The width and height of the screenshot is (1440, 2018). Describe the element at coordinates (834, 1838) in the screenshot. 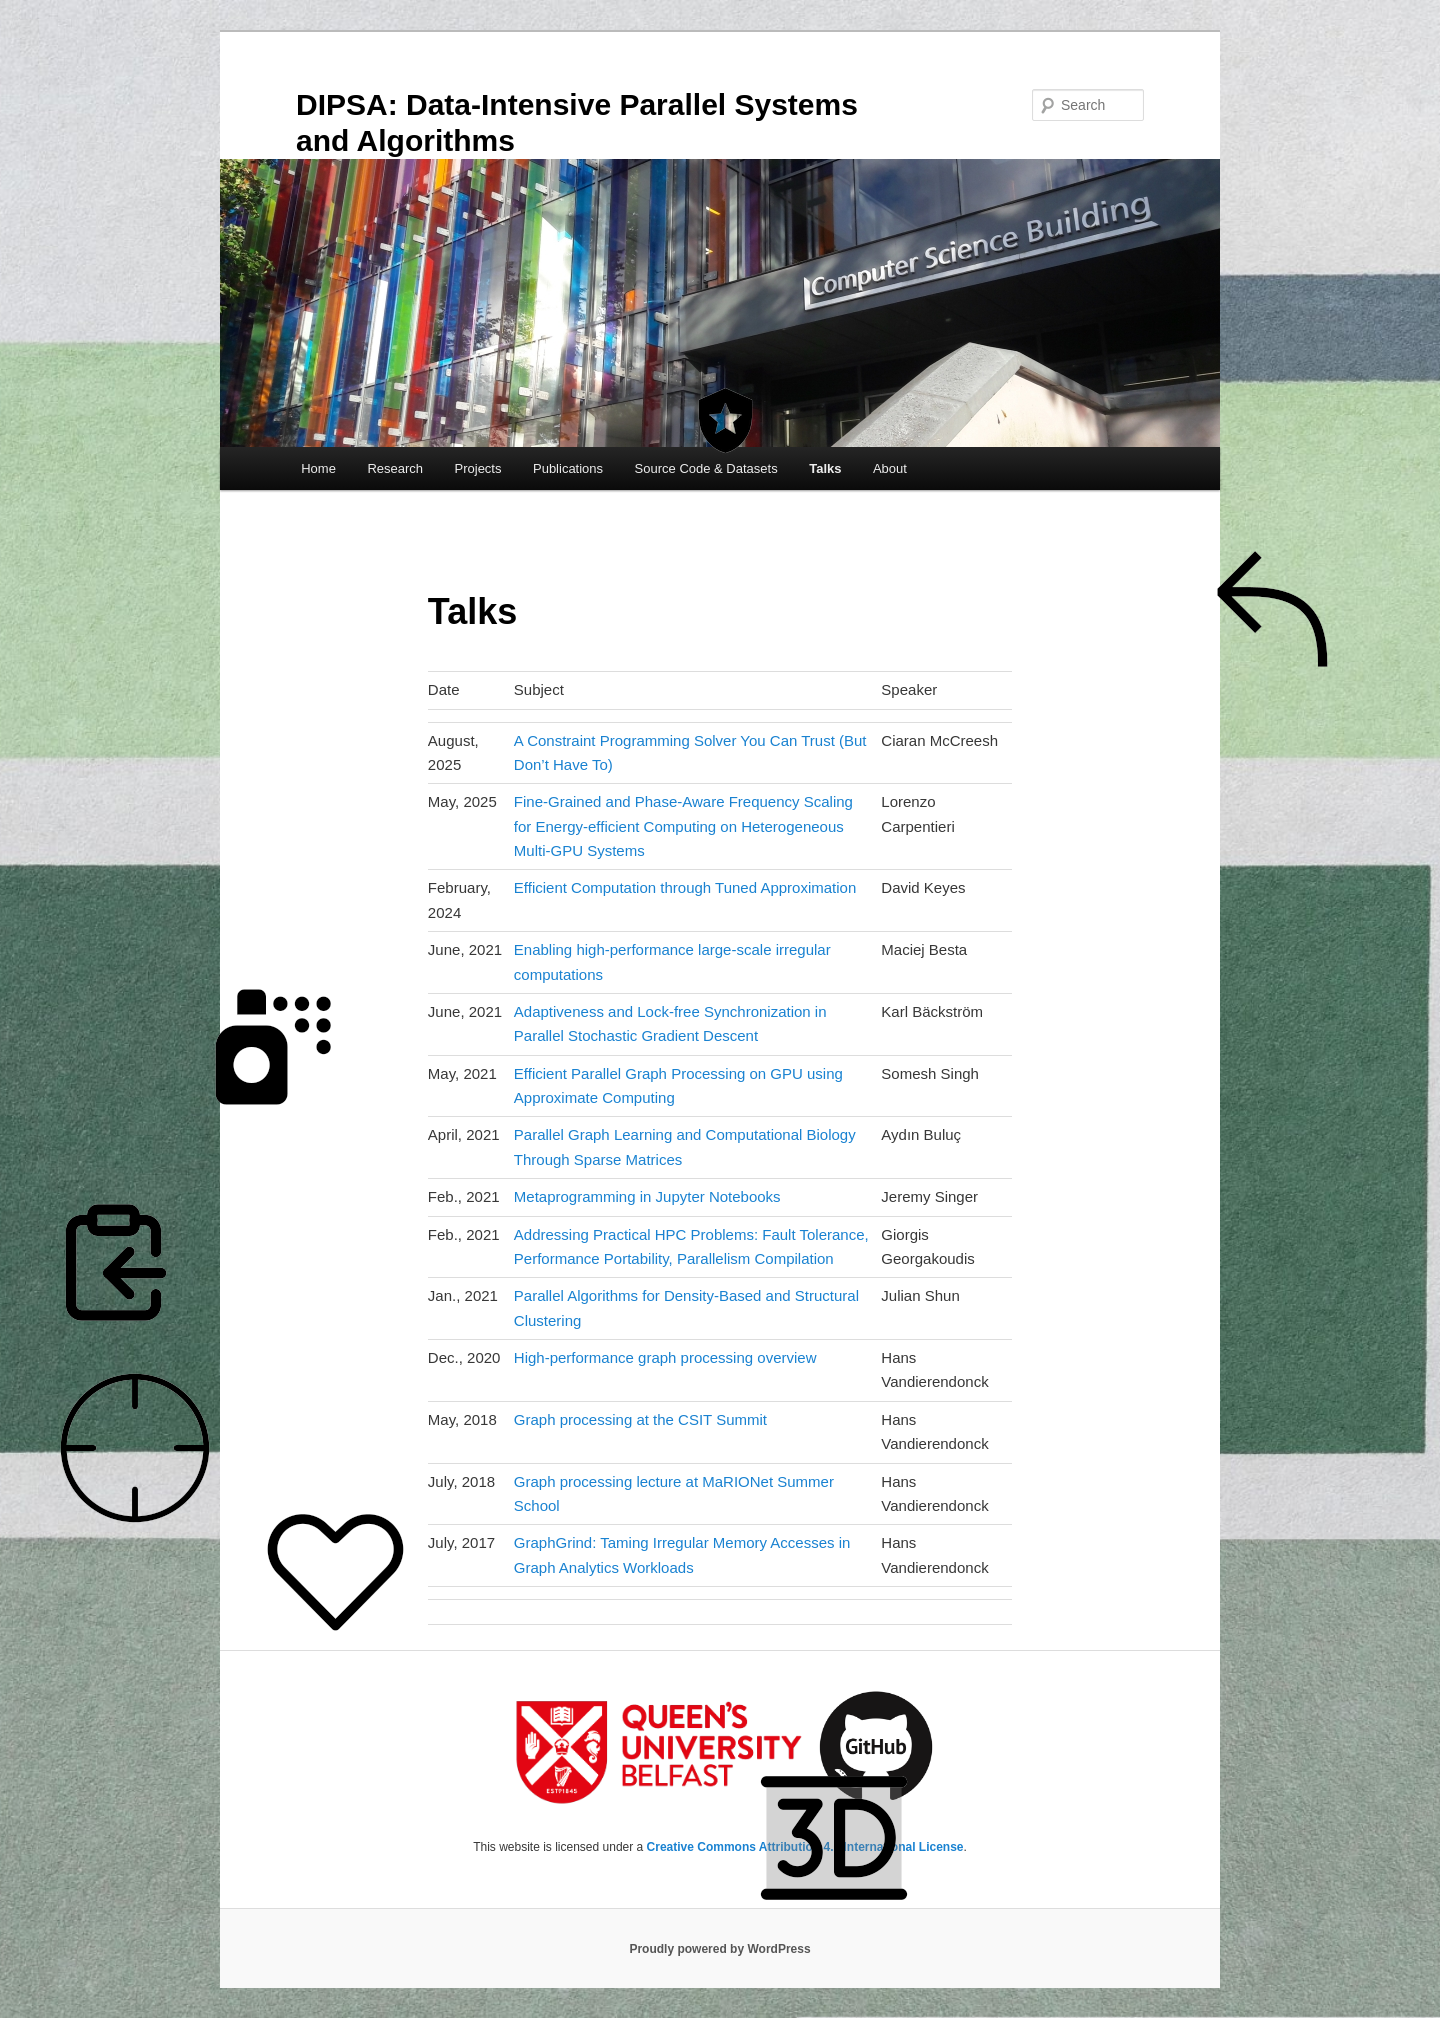

I see `switch to 3D view mode` at that location.